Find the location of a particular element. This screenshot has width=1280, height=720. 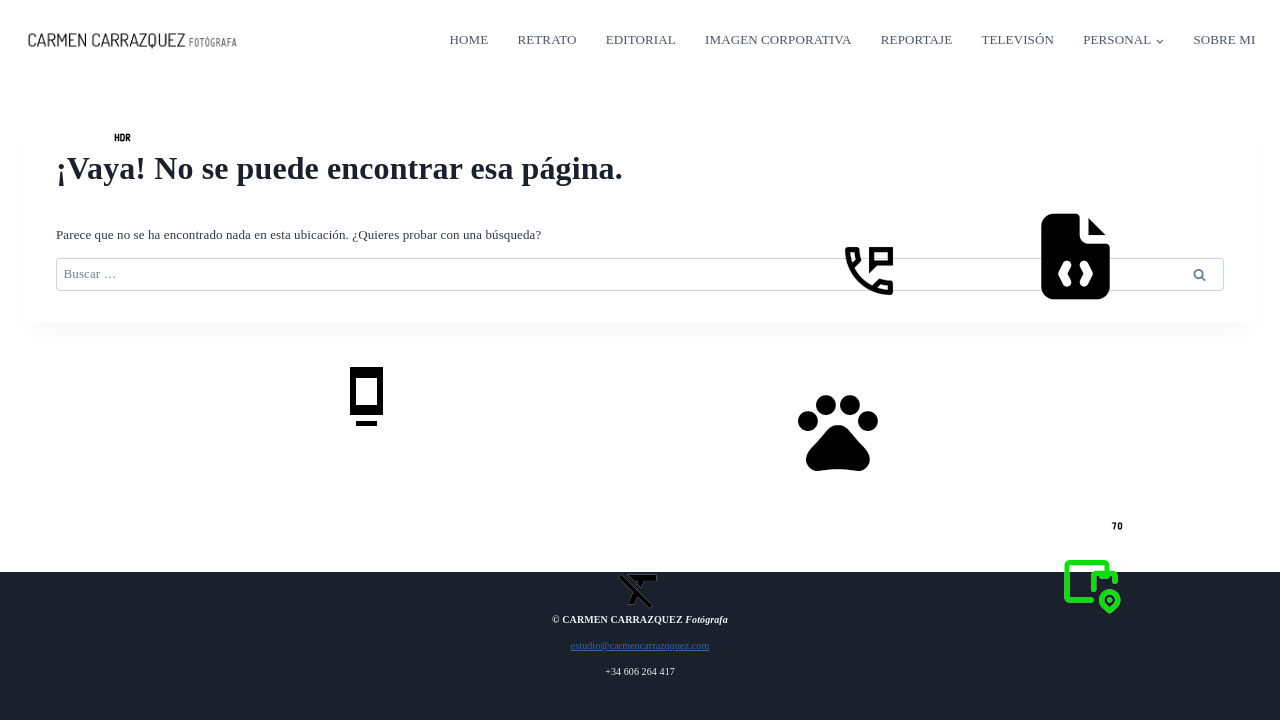

indicates a count or quantity of 70 is located at coordinates (1117, 526).